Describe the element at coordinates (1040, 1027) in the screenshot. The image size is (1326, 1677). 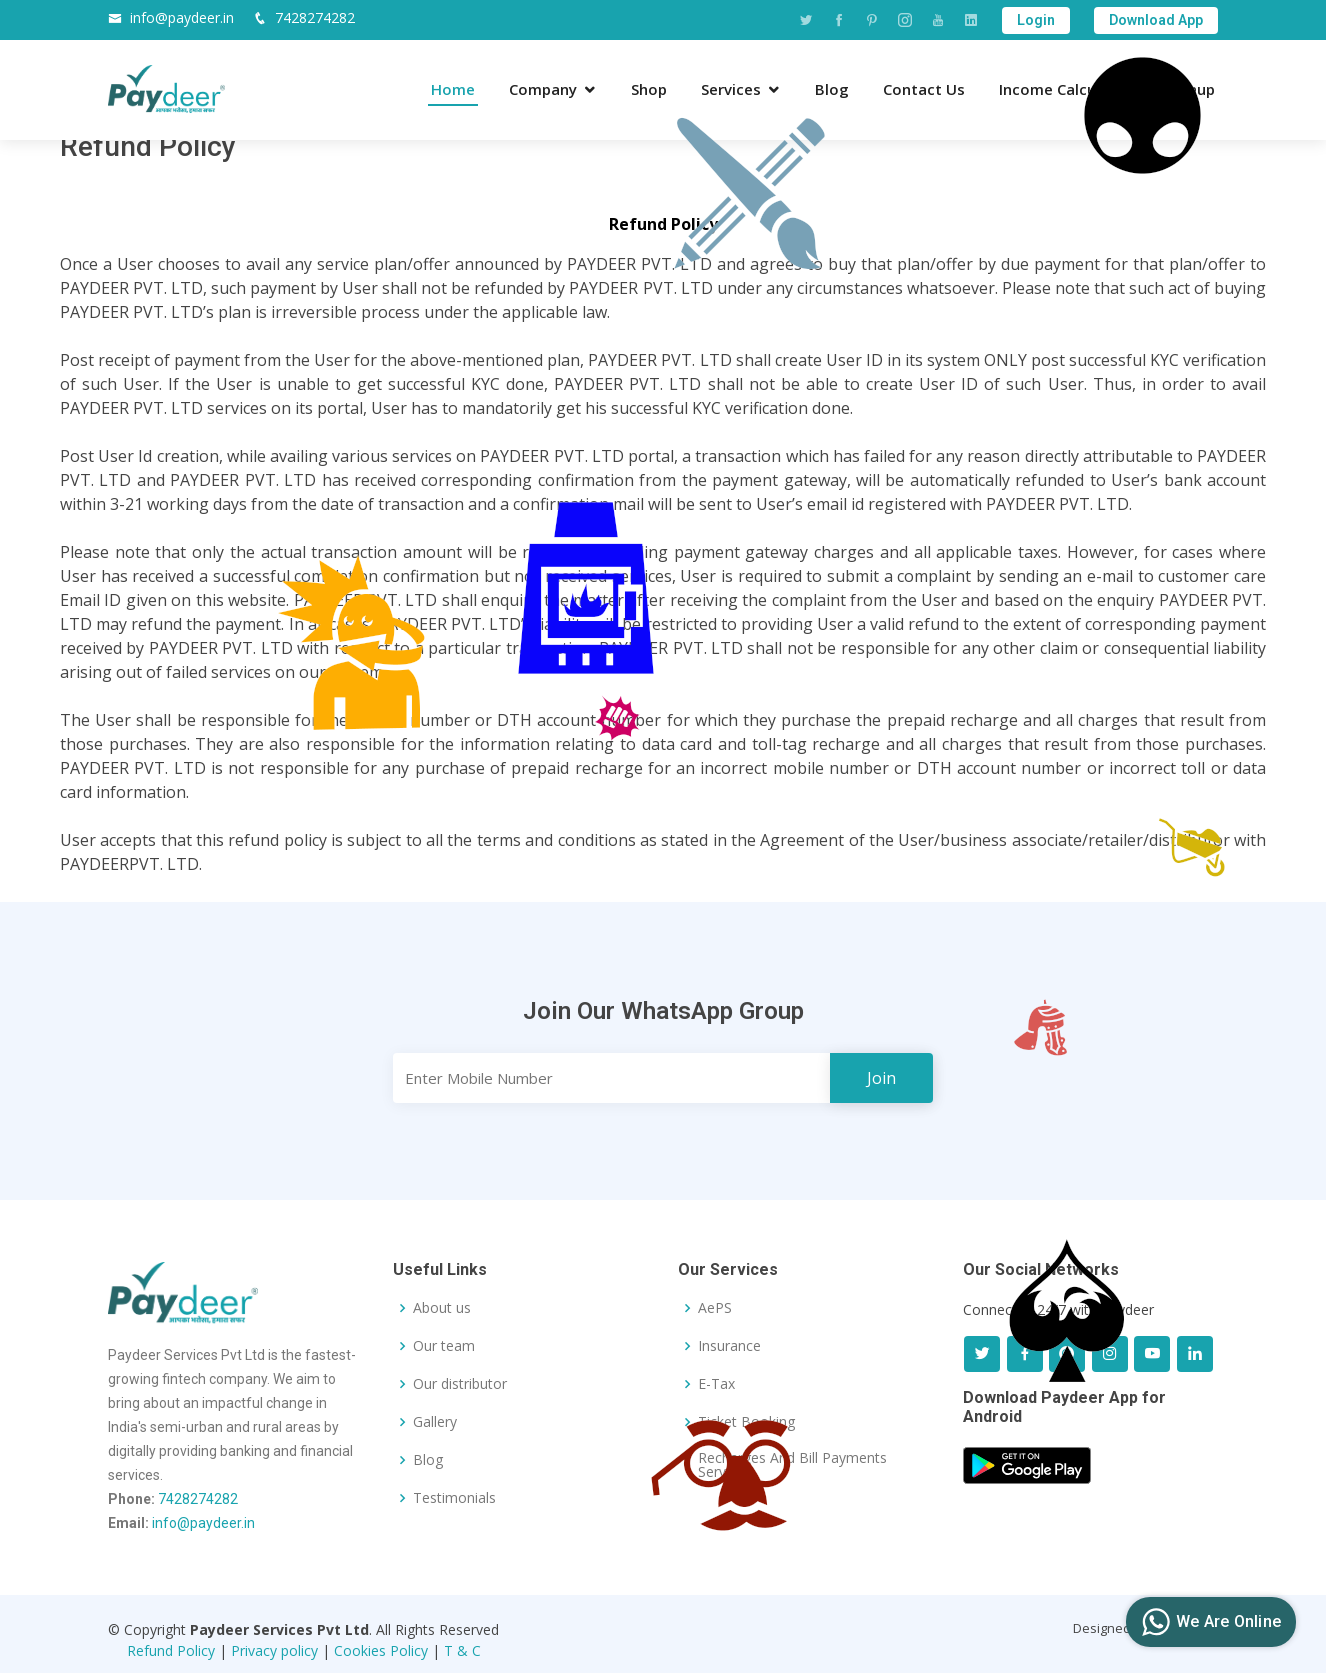
I see `select roman soldier or centurion character class` at that location.